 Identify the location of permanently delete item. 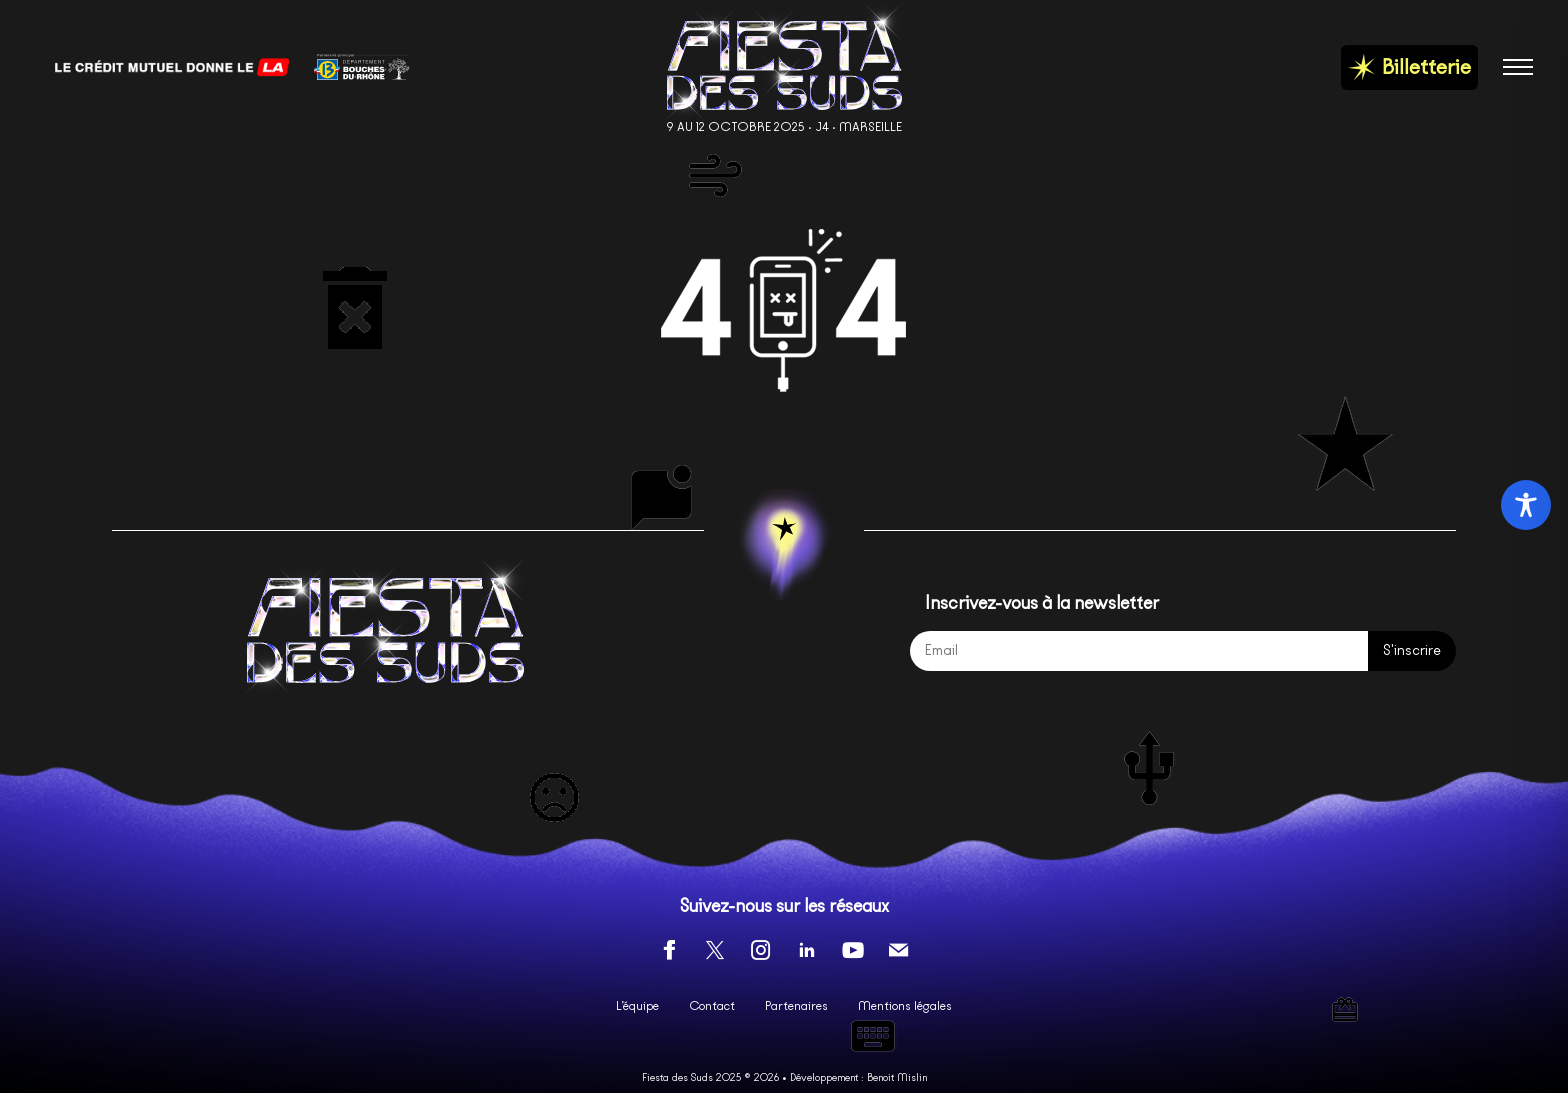
(355, 308).